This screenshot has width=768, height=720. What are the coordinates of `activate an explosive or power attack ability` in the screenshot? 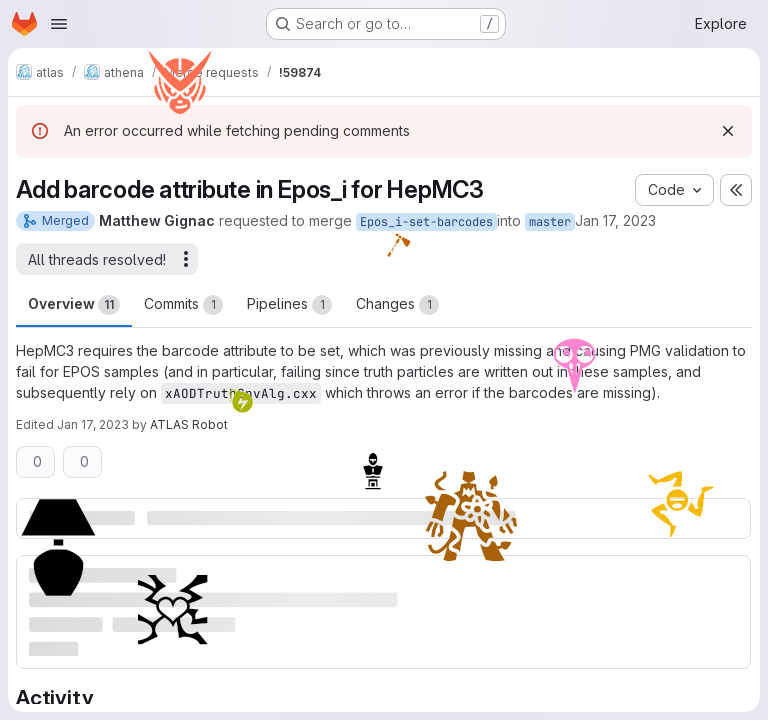 It's located at (241, 401).